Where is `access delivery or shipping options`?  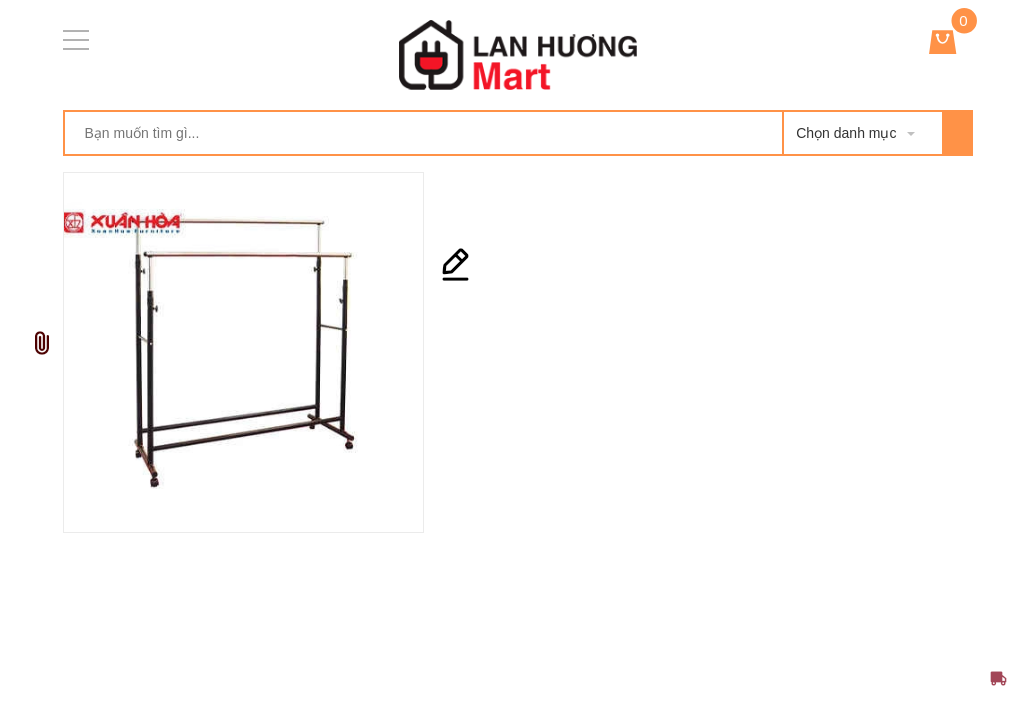 access delivery or shipping options is located at coordinates (998, 678).